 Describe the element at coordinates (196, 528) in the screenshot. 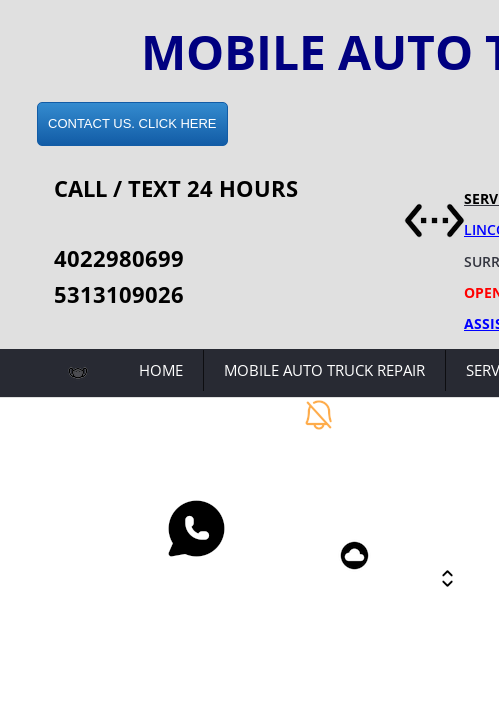

I see `open WhatsApp messaging` at that location.